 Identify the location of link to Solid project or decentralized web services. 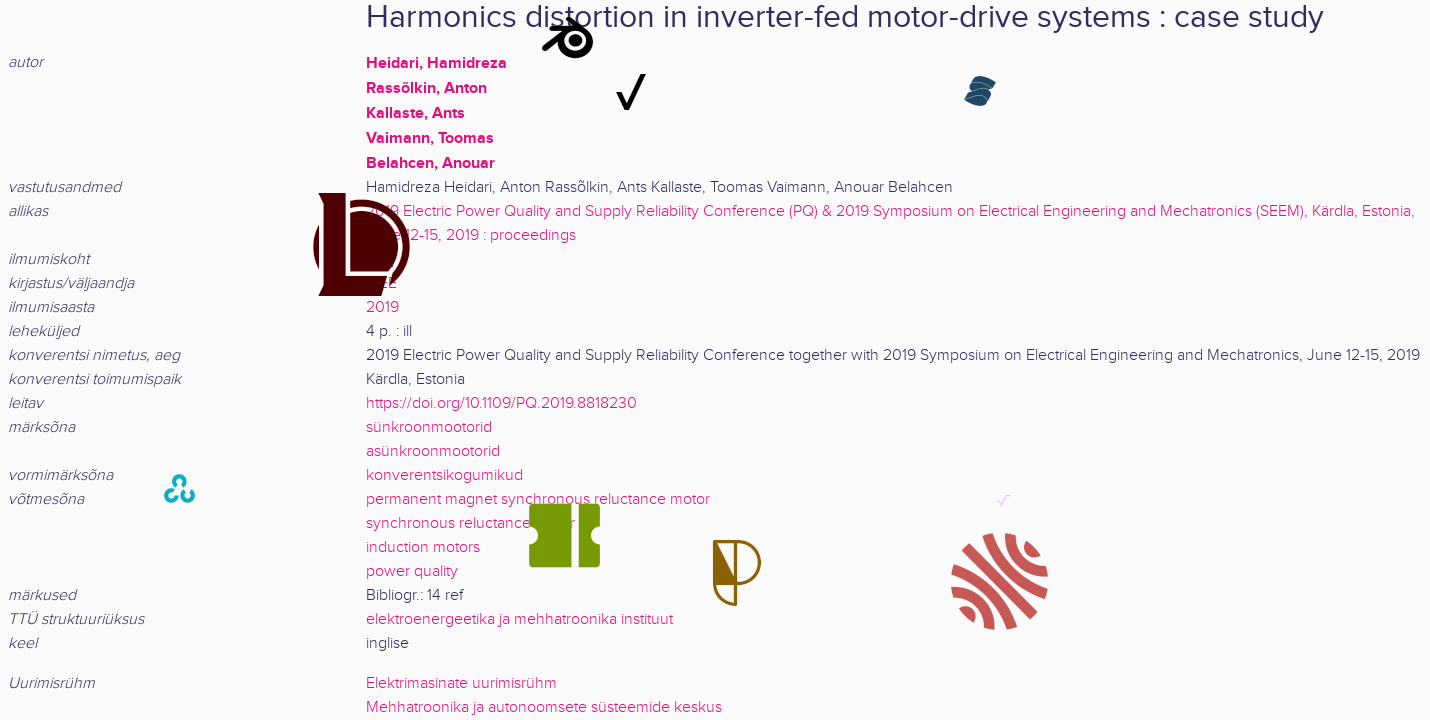
(980, 91).